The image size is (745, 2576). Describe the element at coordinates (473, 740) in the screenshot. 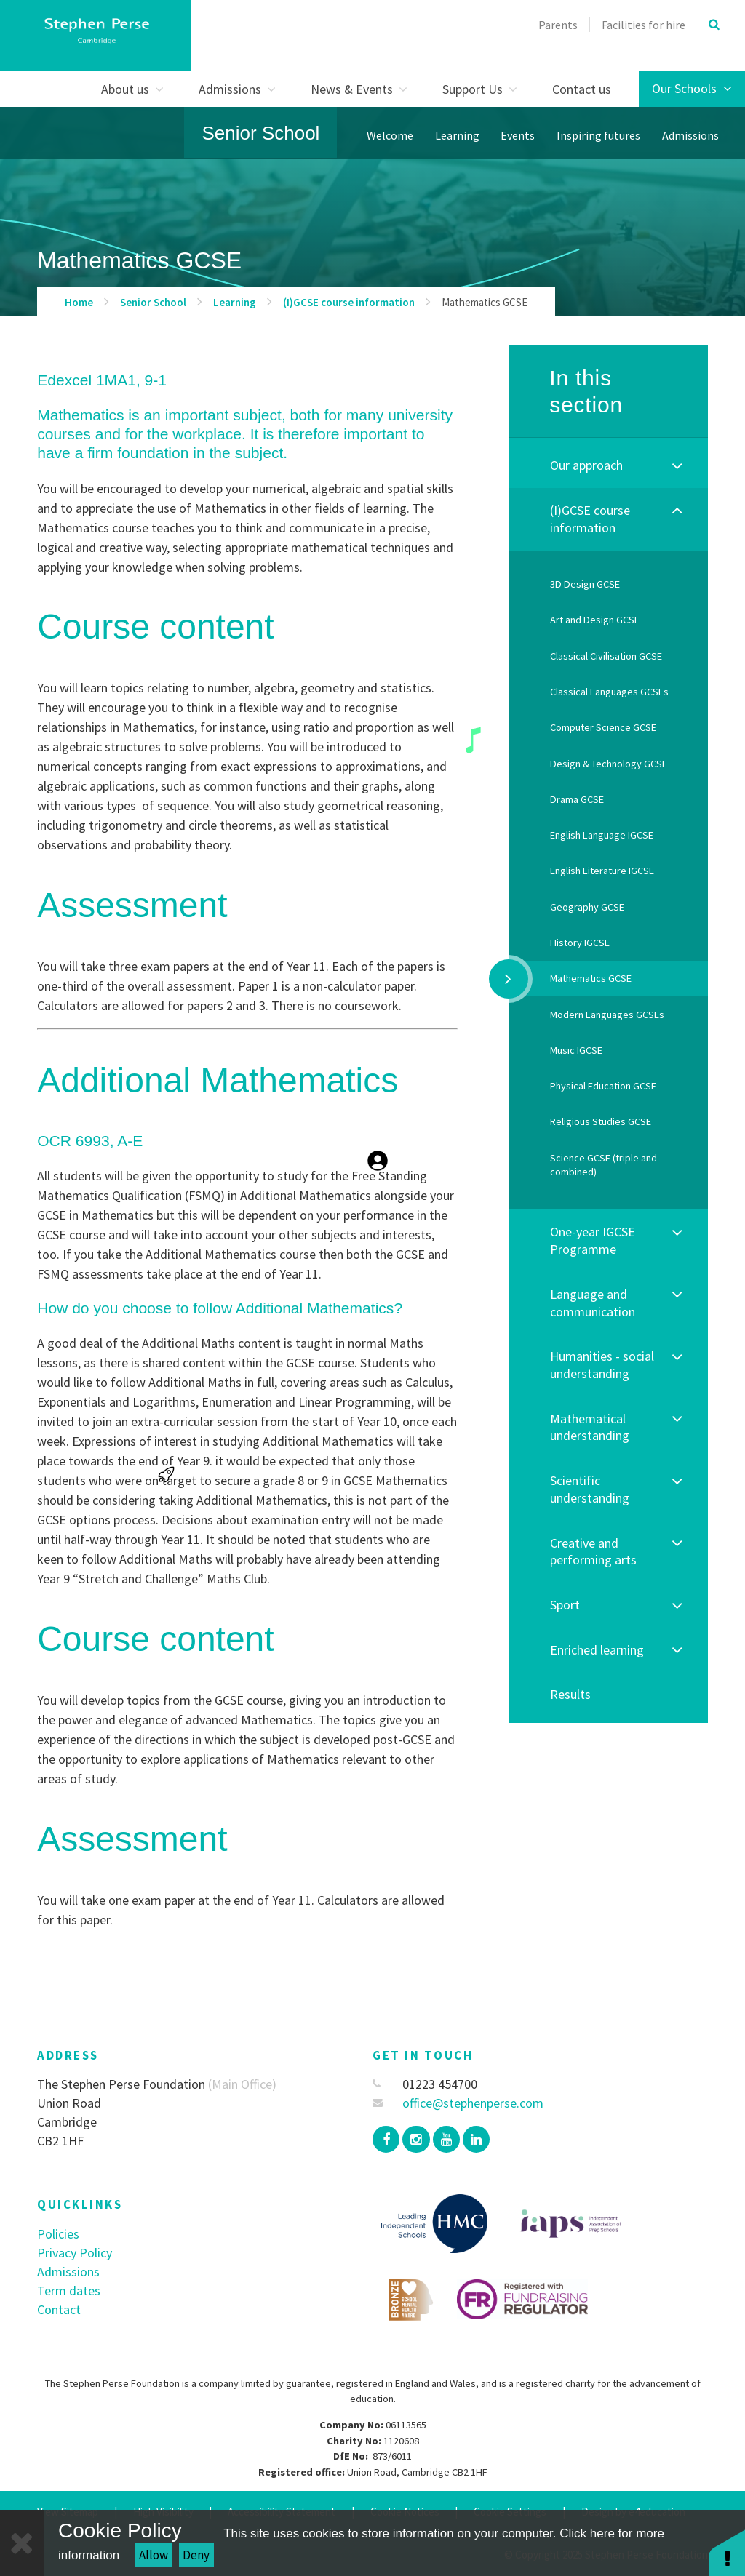

I see `play or access music` at that location.